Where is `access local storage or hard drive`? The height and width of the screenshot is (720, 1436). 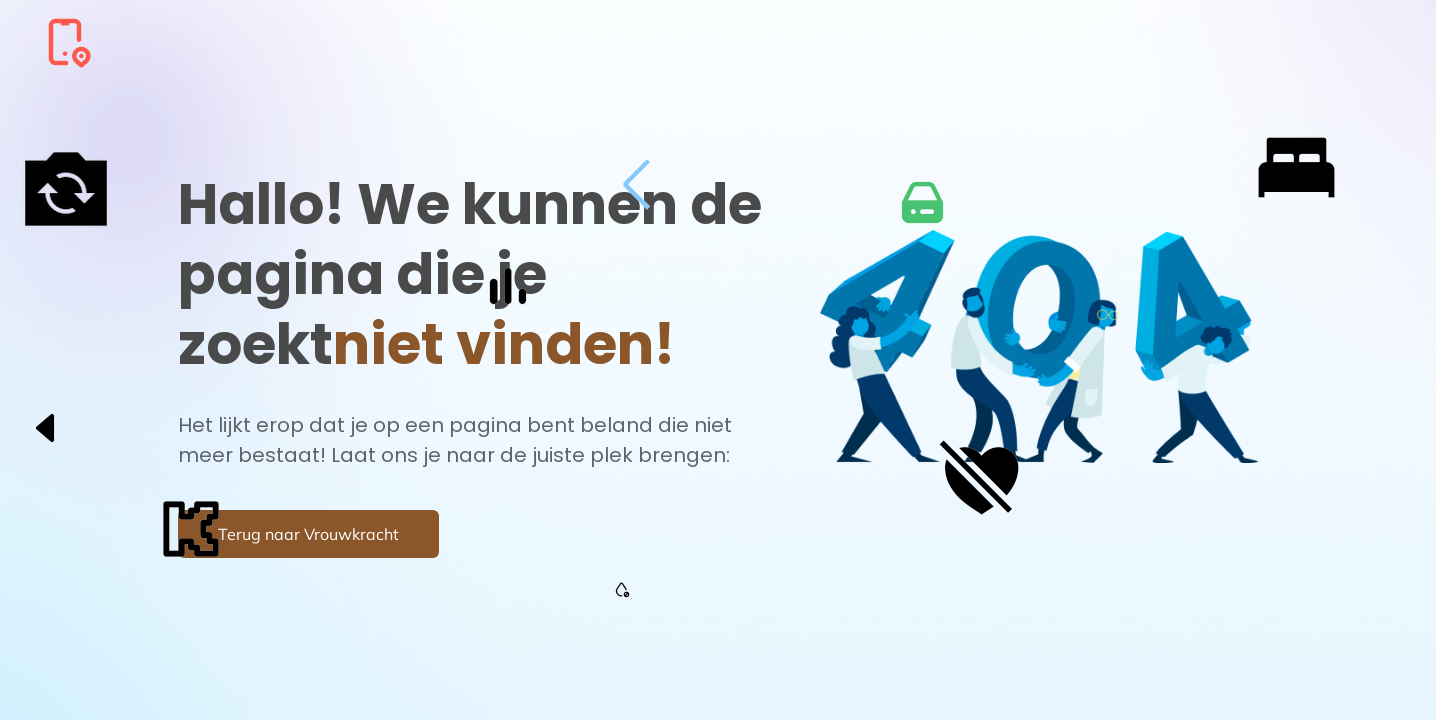 access local storage or hard drive is located at coordinates (922, 202).